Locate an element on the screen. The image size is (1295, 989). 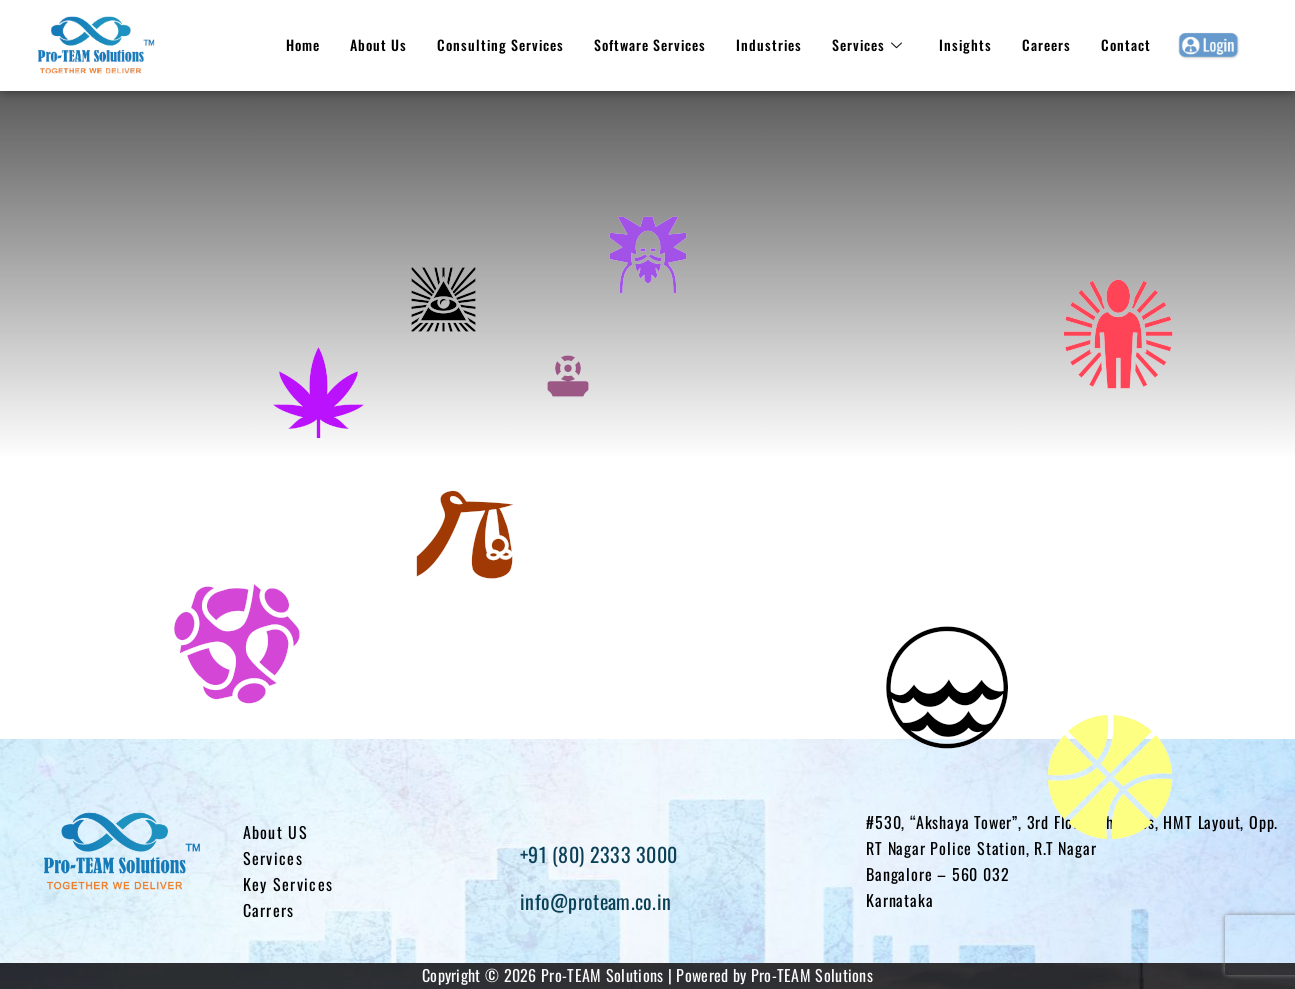
wisdom or knowledge stat indicator is located at coordinates (648, 255).